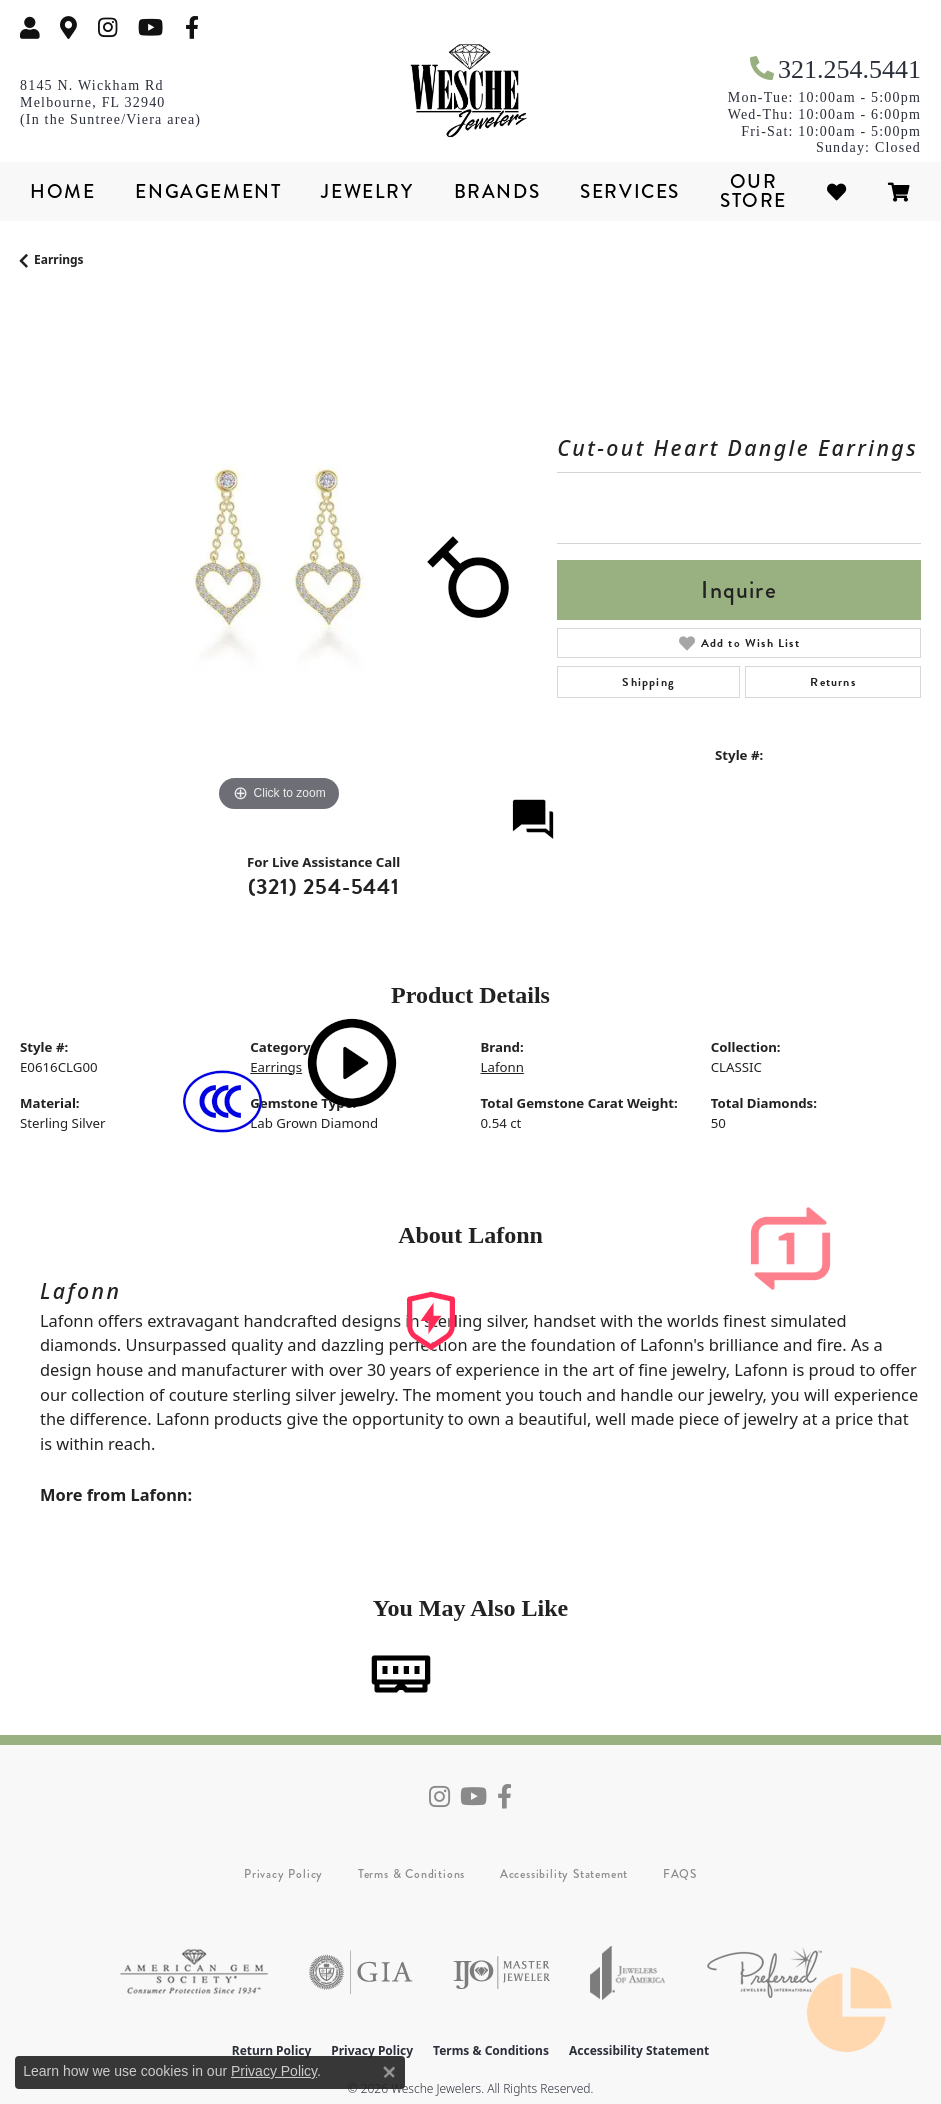 This screenshot has height=2104, width=941. I want to click on indicates transgender or travesti gender identity, so click(472, 577).